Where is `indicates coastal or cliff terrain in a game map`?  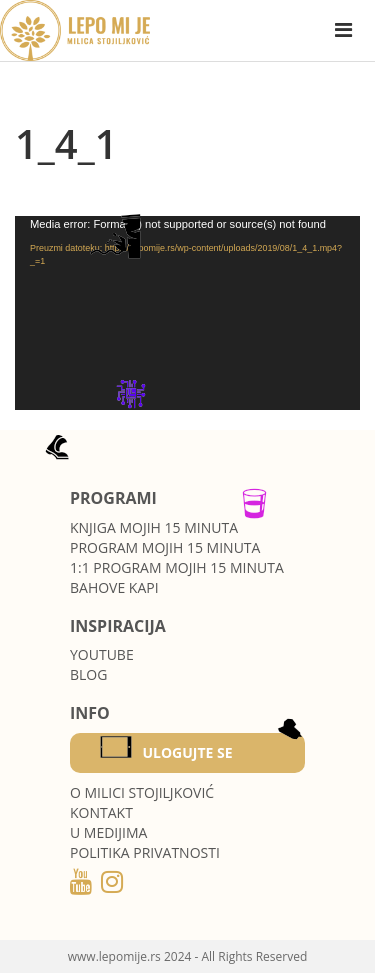 indicates coastal or cliff terrain in a game map is located at coordinates (115, 233).